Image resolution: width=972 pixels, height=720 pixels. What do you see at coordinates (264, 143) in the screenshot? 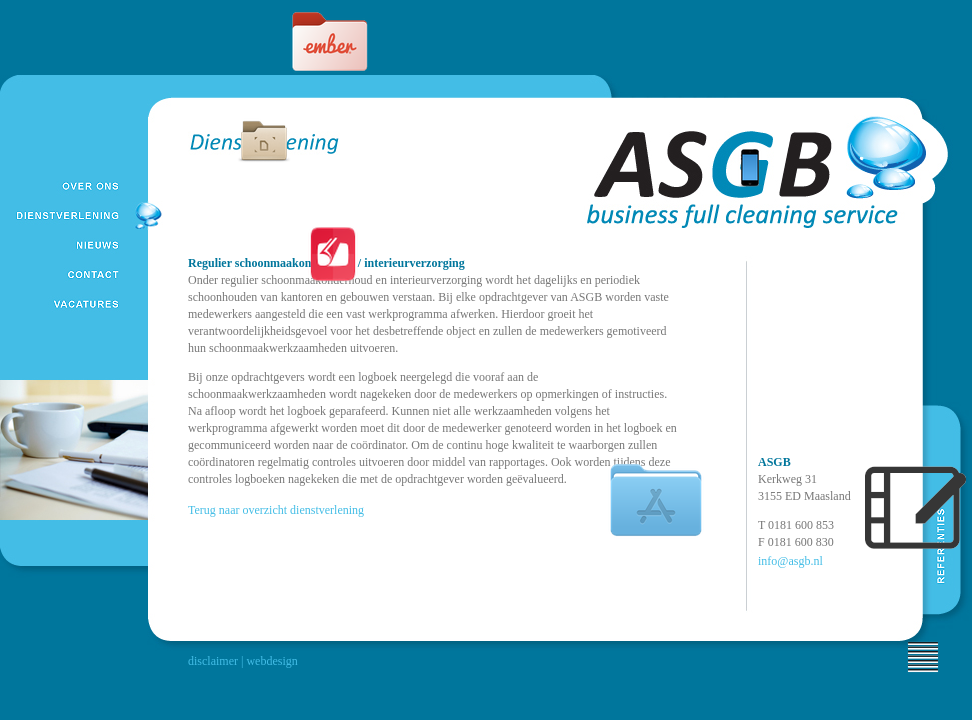
I see `access desktop folder contents` at bounding box center [264, 143].